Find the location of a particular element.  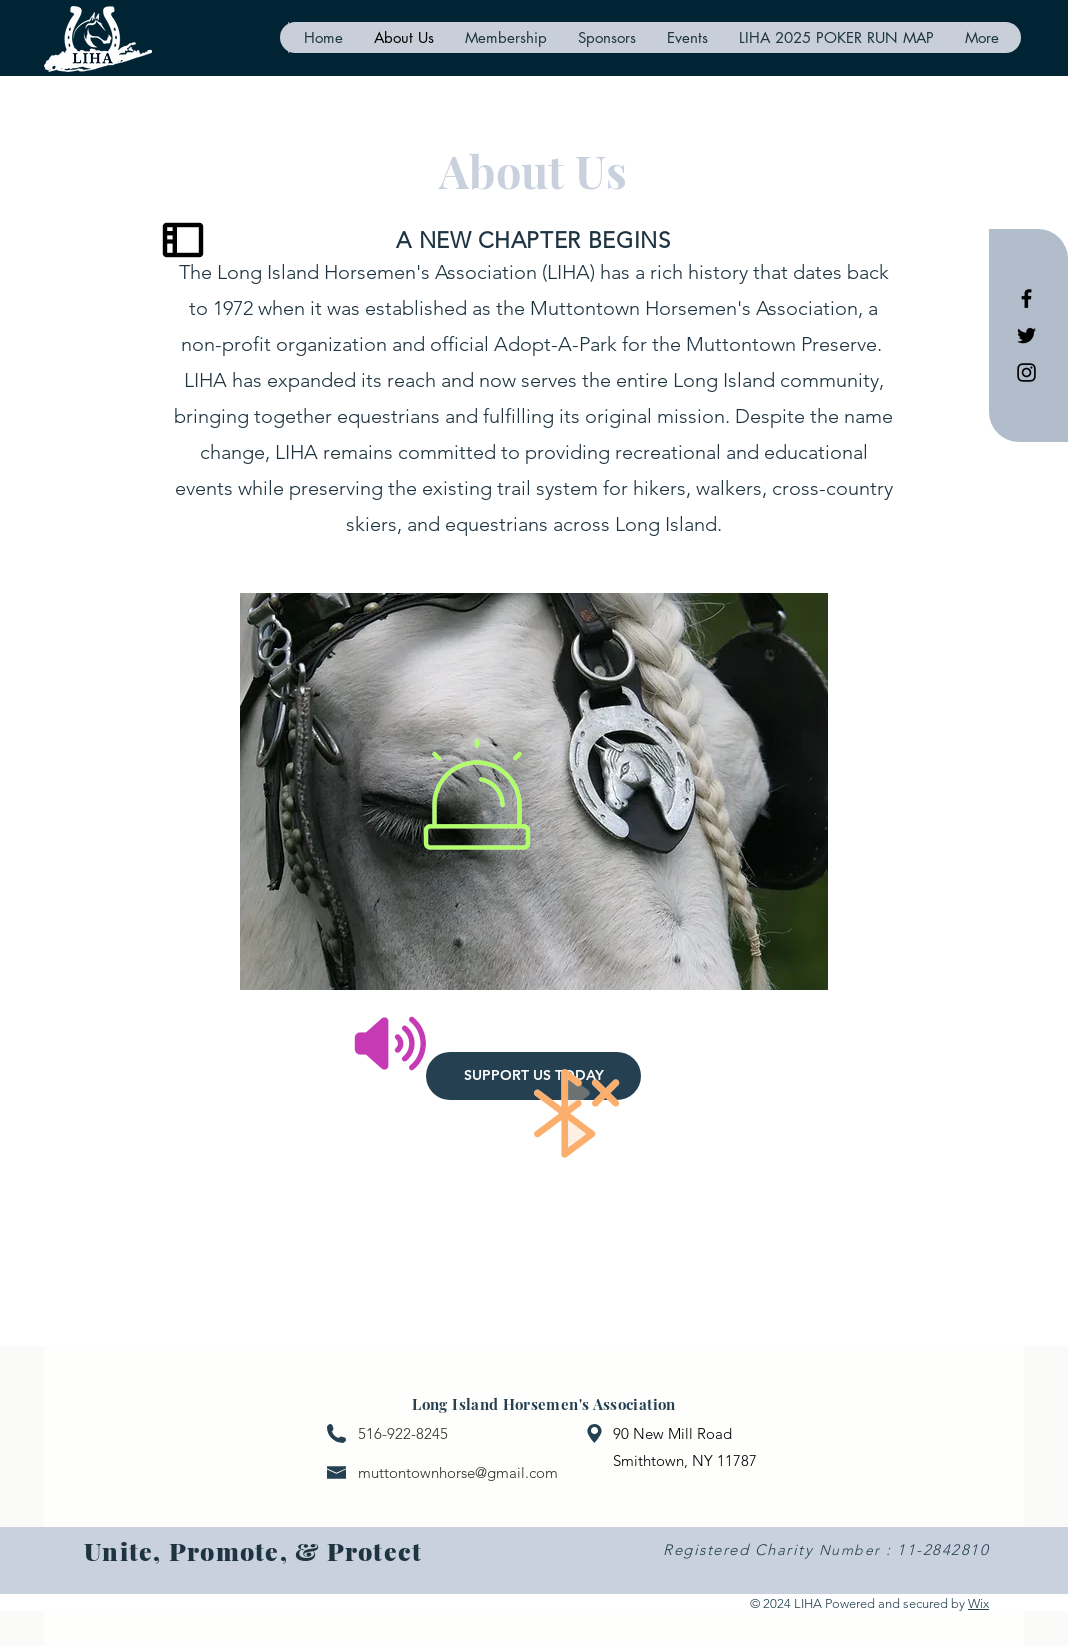

volume is set to high is located at coordinates (388, 1043).